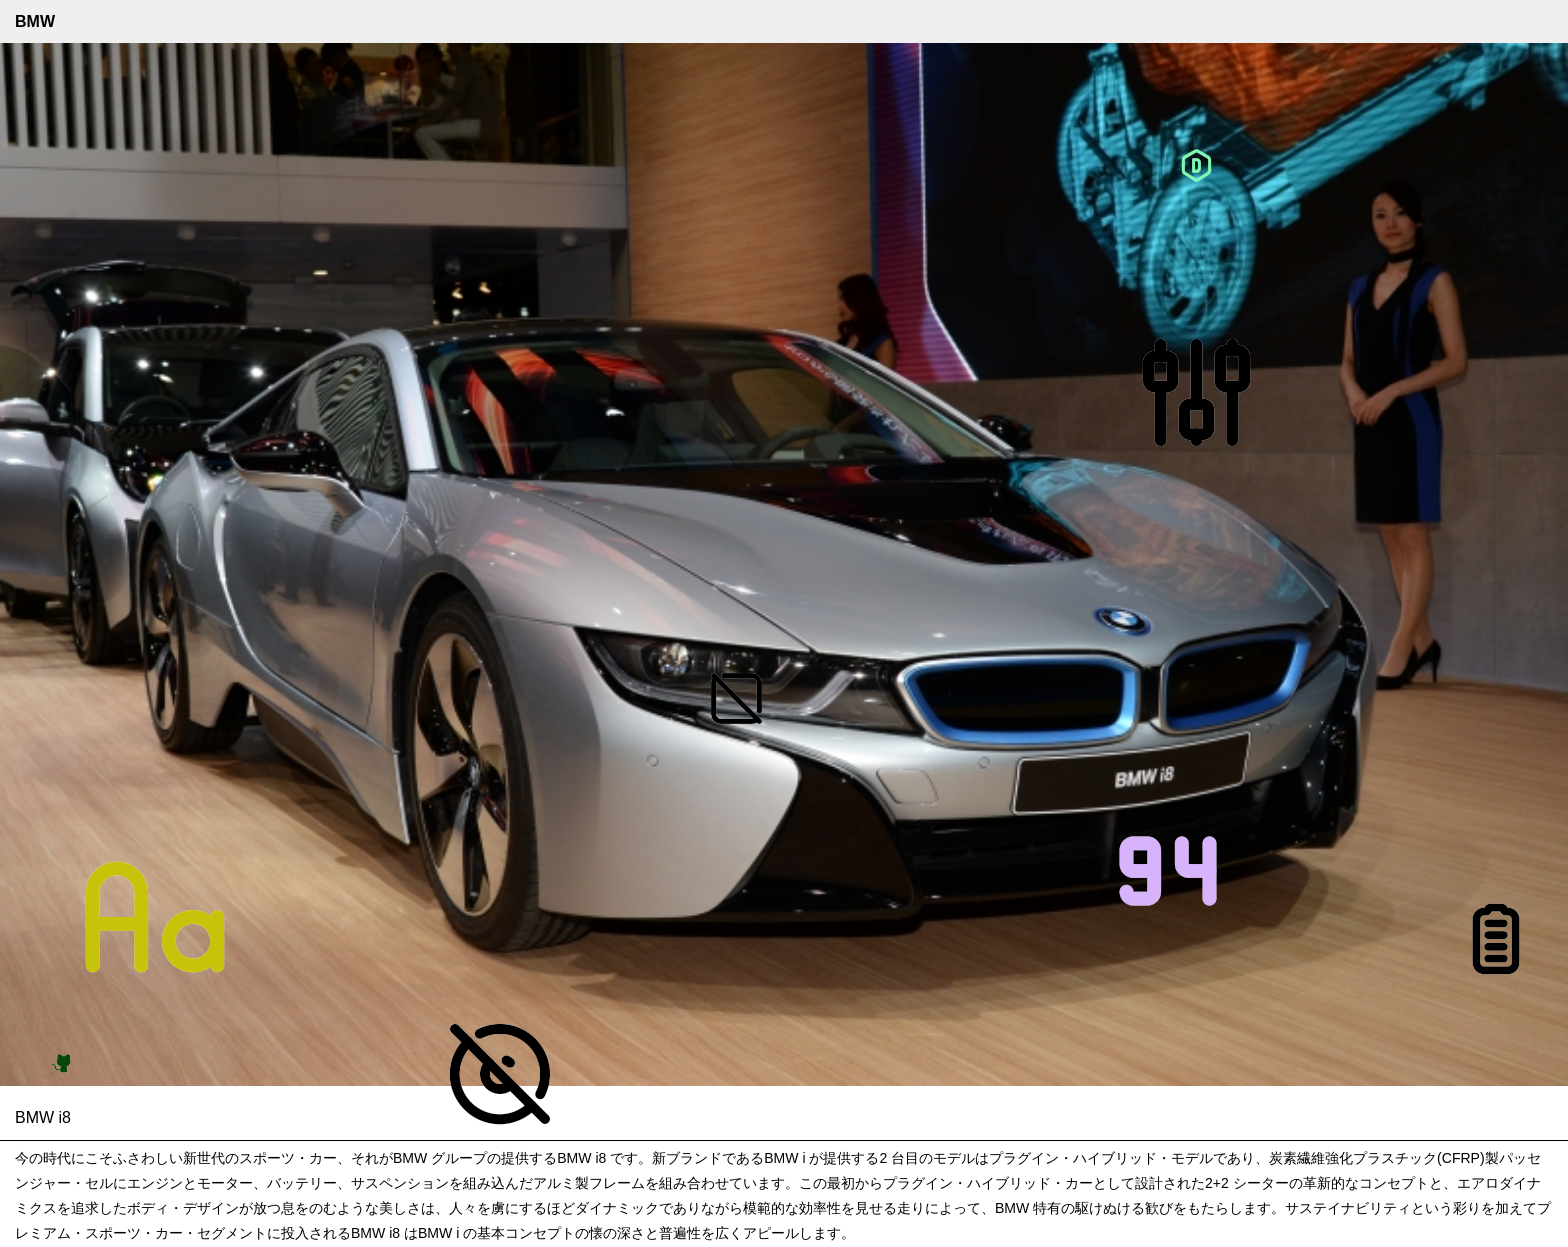 The image size is (1568, 1247). Describe the element at coordinates (1496, 939) in the screenshot. I see `indicates high battery level` at that location.